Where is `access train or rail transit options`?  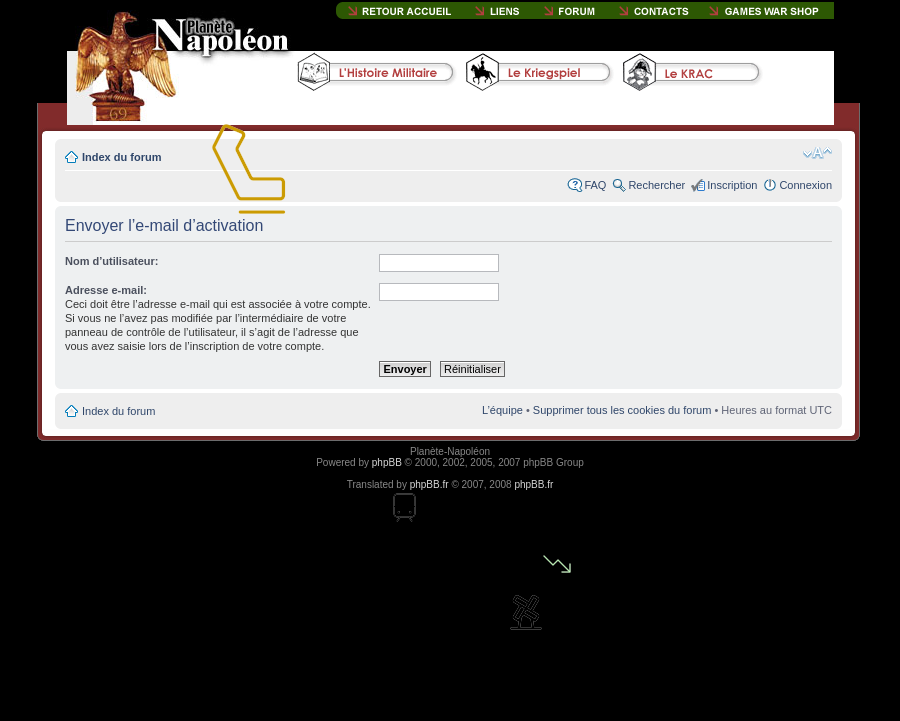
access train or rail transit options is located at coordinates (404, 506).